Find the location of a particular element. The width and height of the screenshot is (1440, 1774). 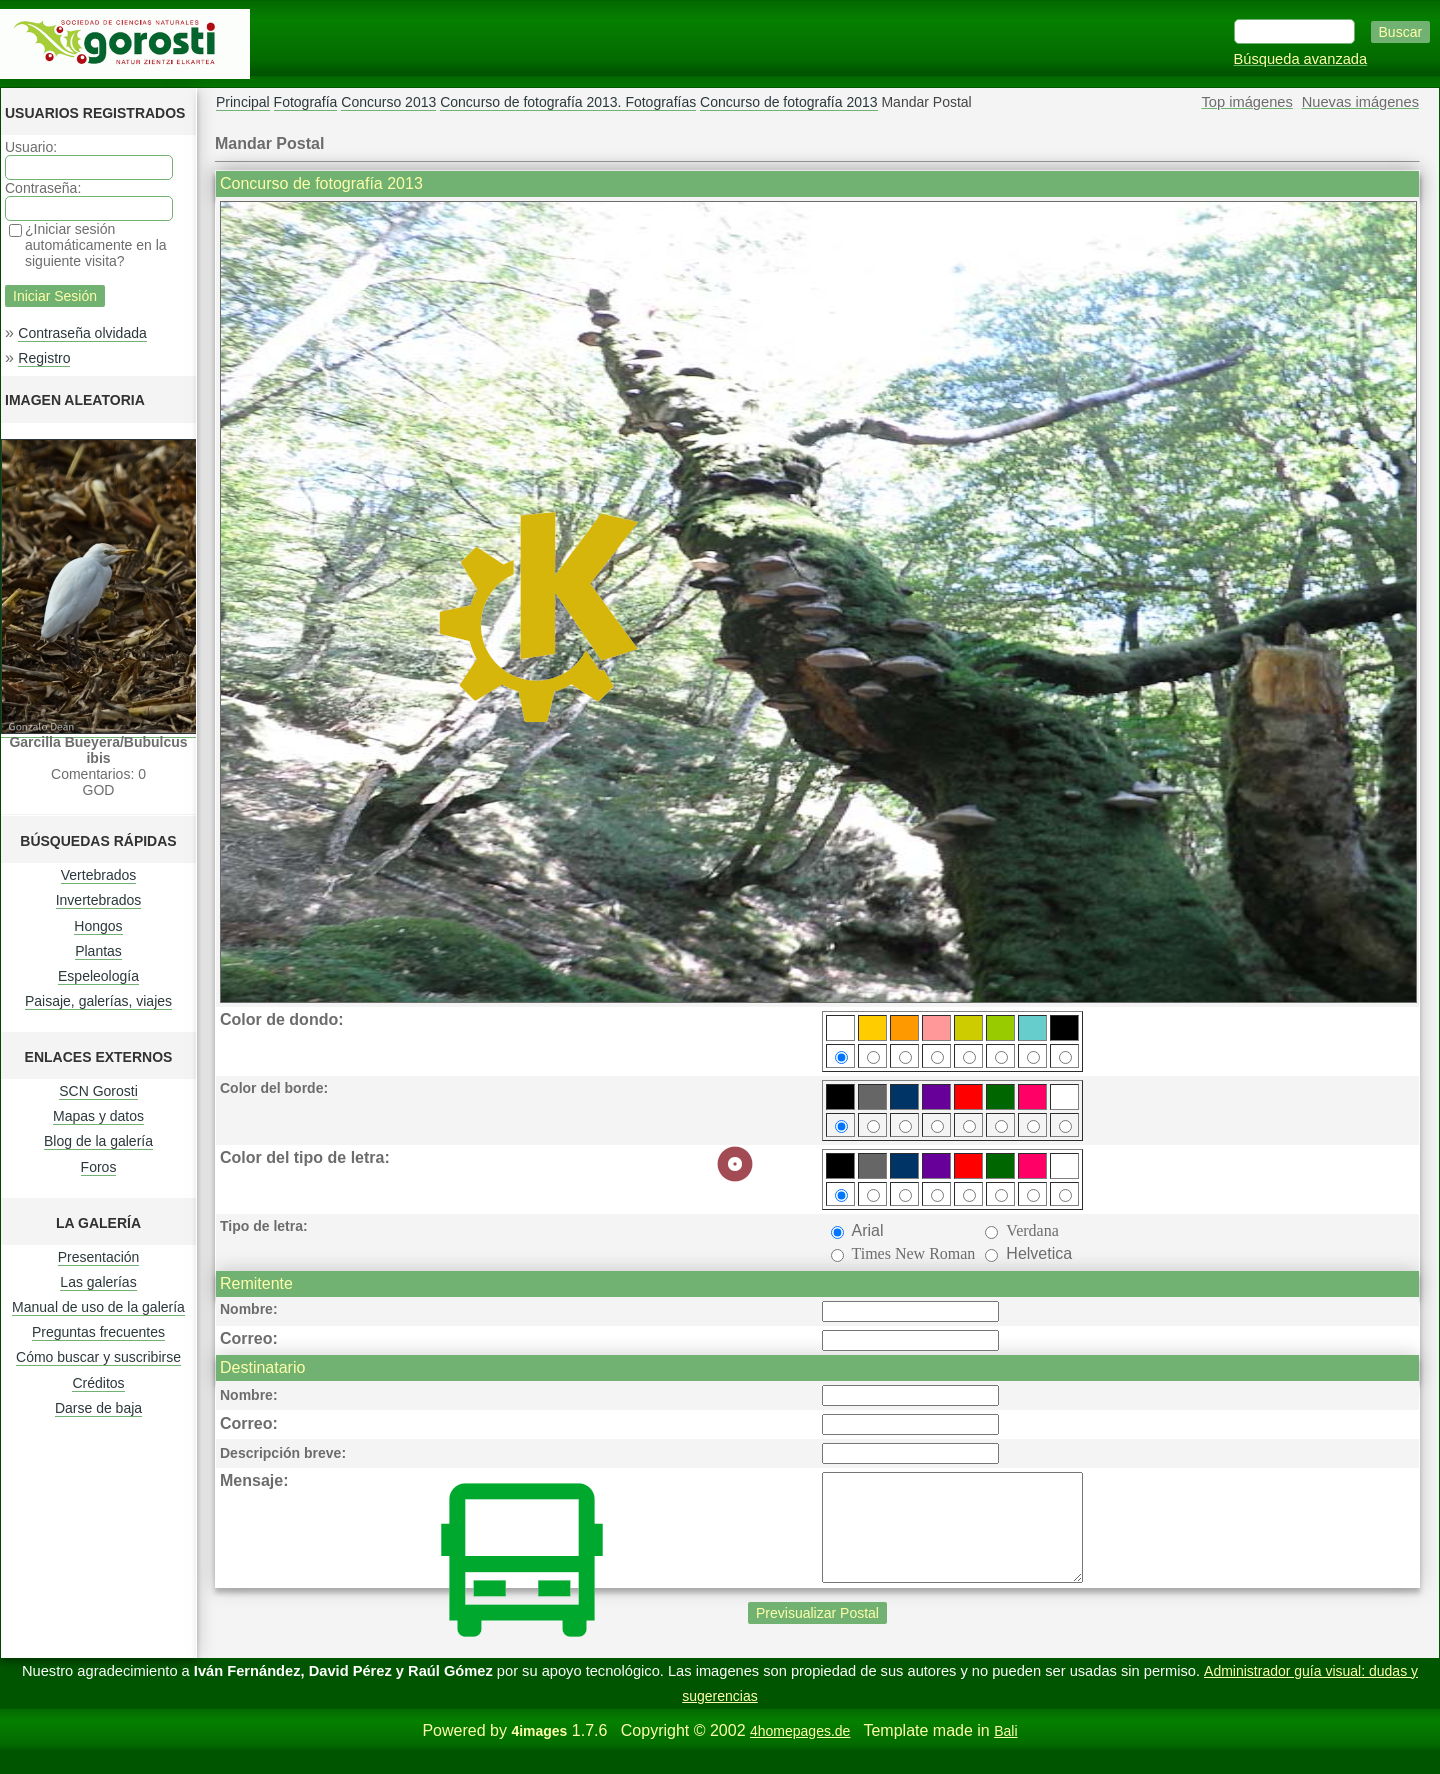

open KDE desktop environment settings is located at coordinates (539, 617).